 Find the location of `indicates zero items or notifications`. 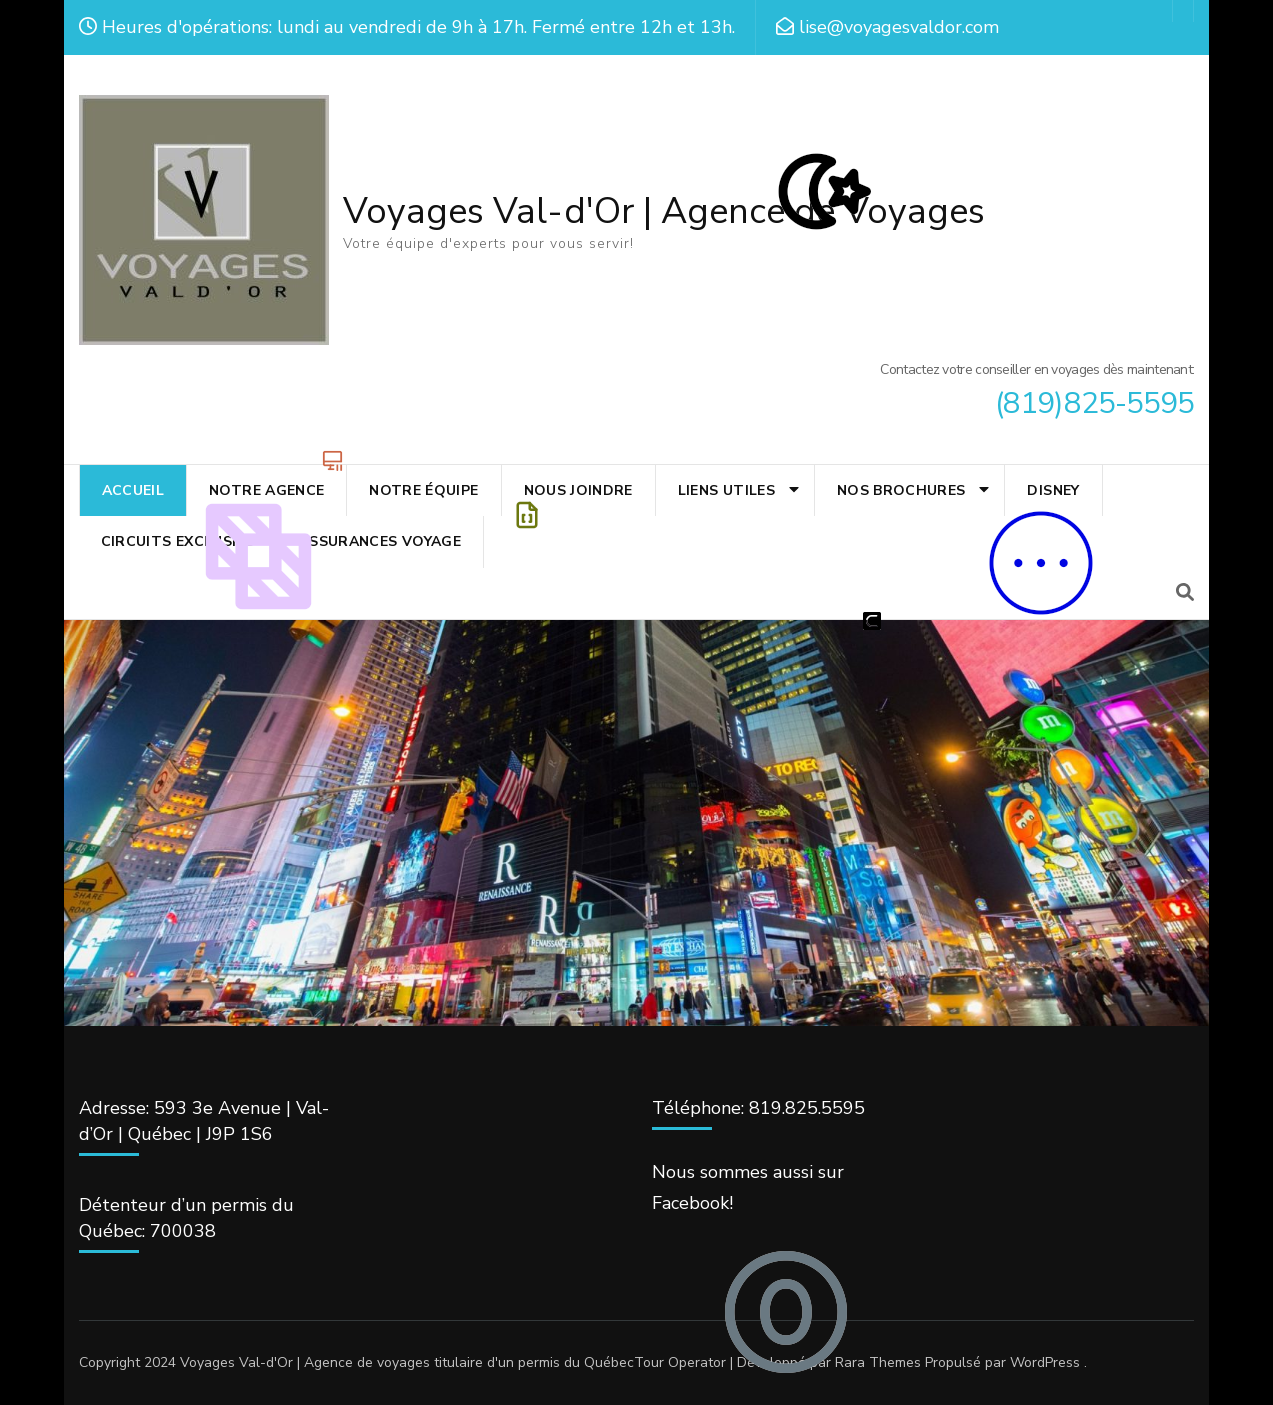

indicates zero items or notifications is located at coordinates (786, 1312).